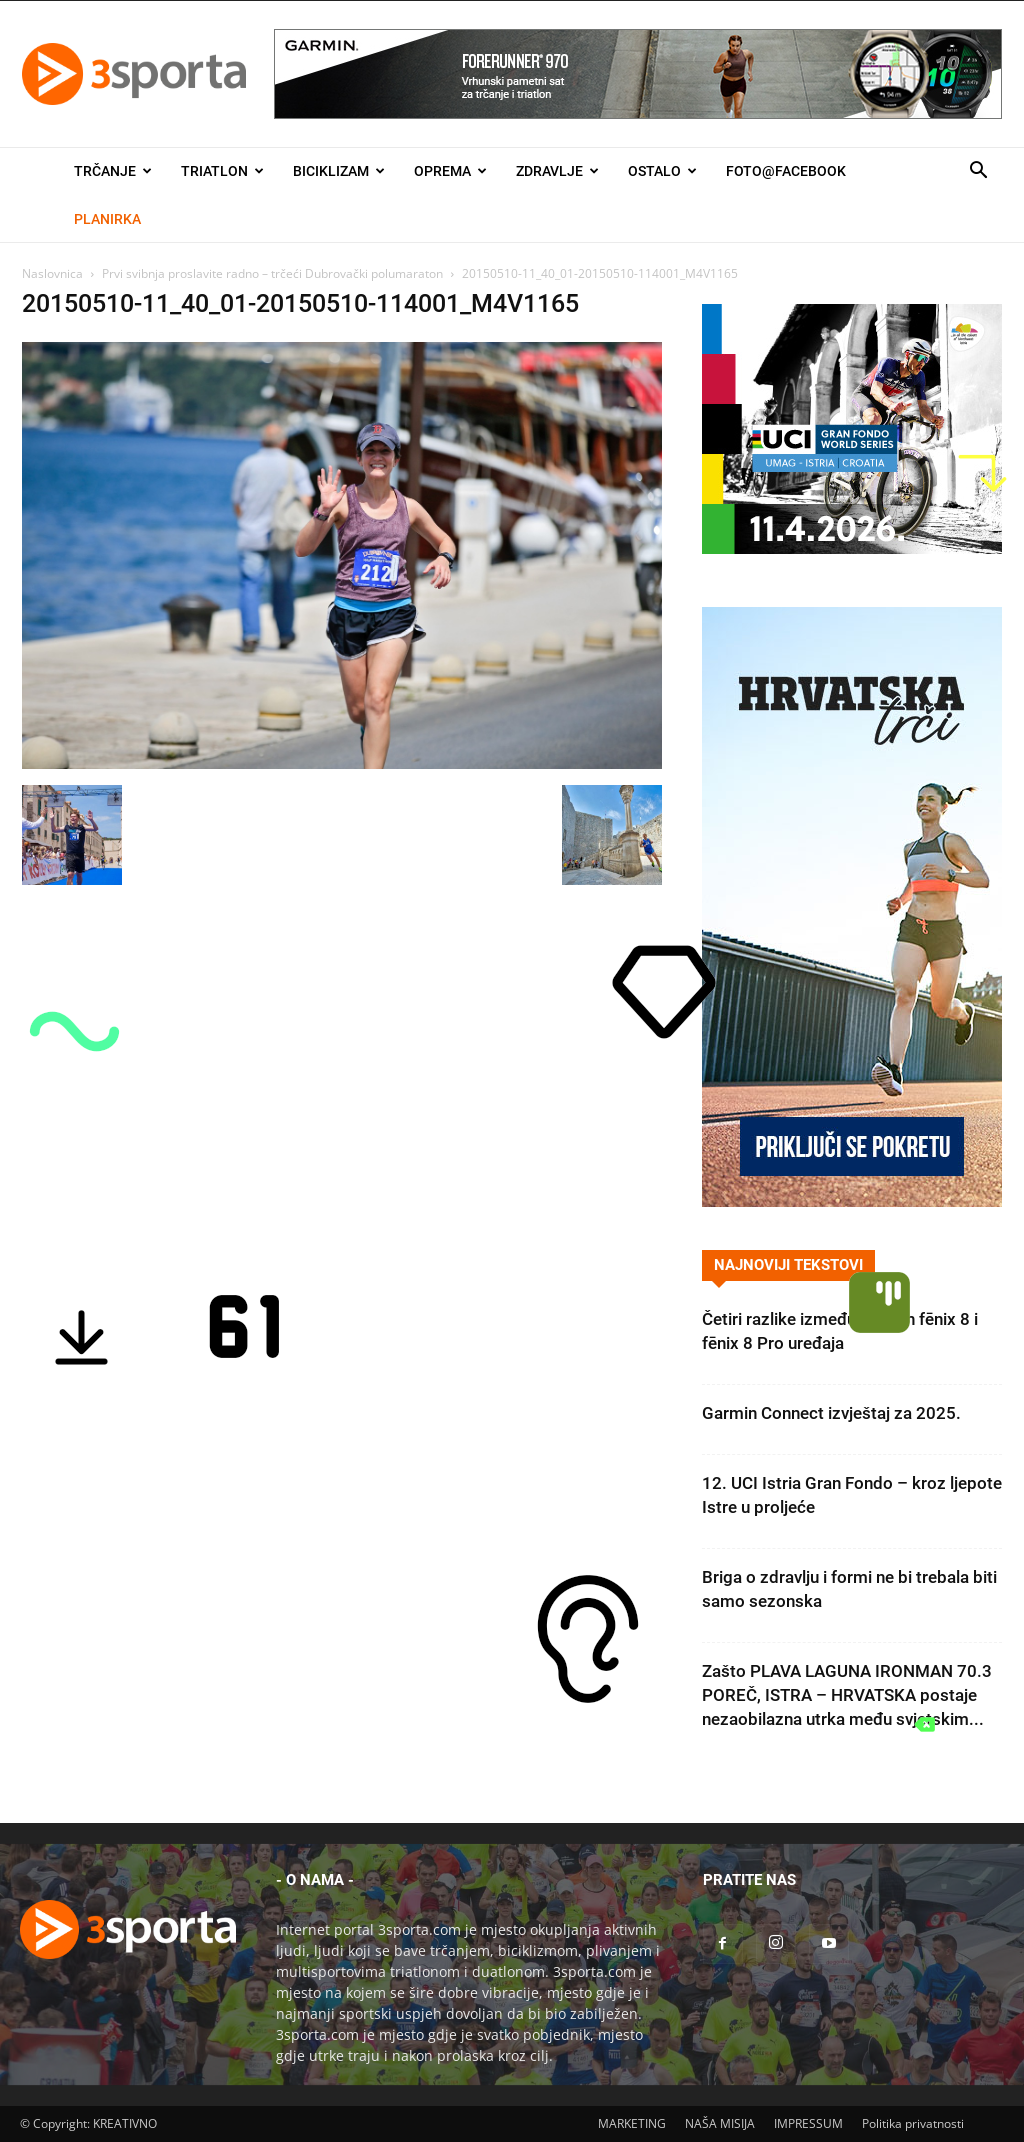 The image size is (1024, 2142). Describe the element at coordinates (924, 1724) in the screenshot. I see `delete the previous character` at that location.